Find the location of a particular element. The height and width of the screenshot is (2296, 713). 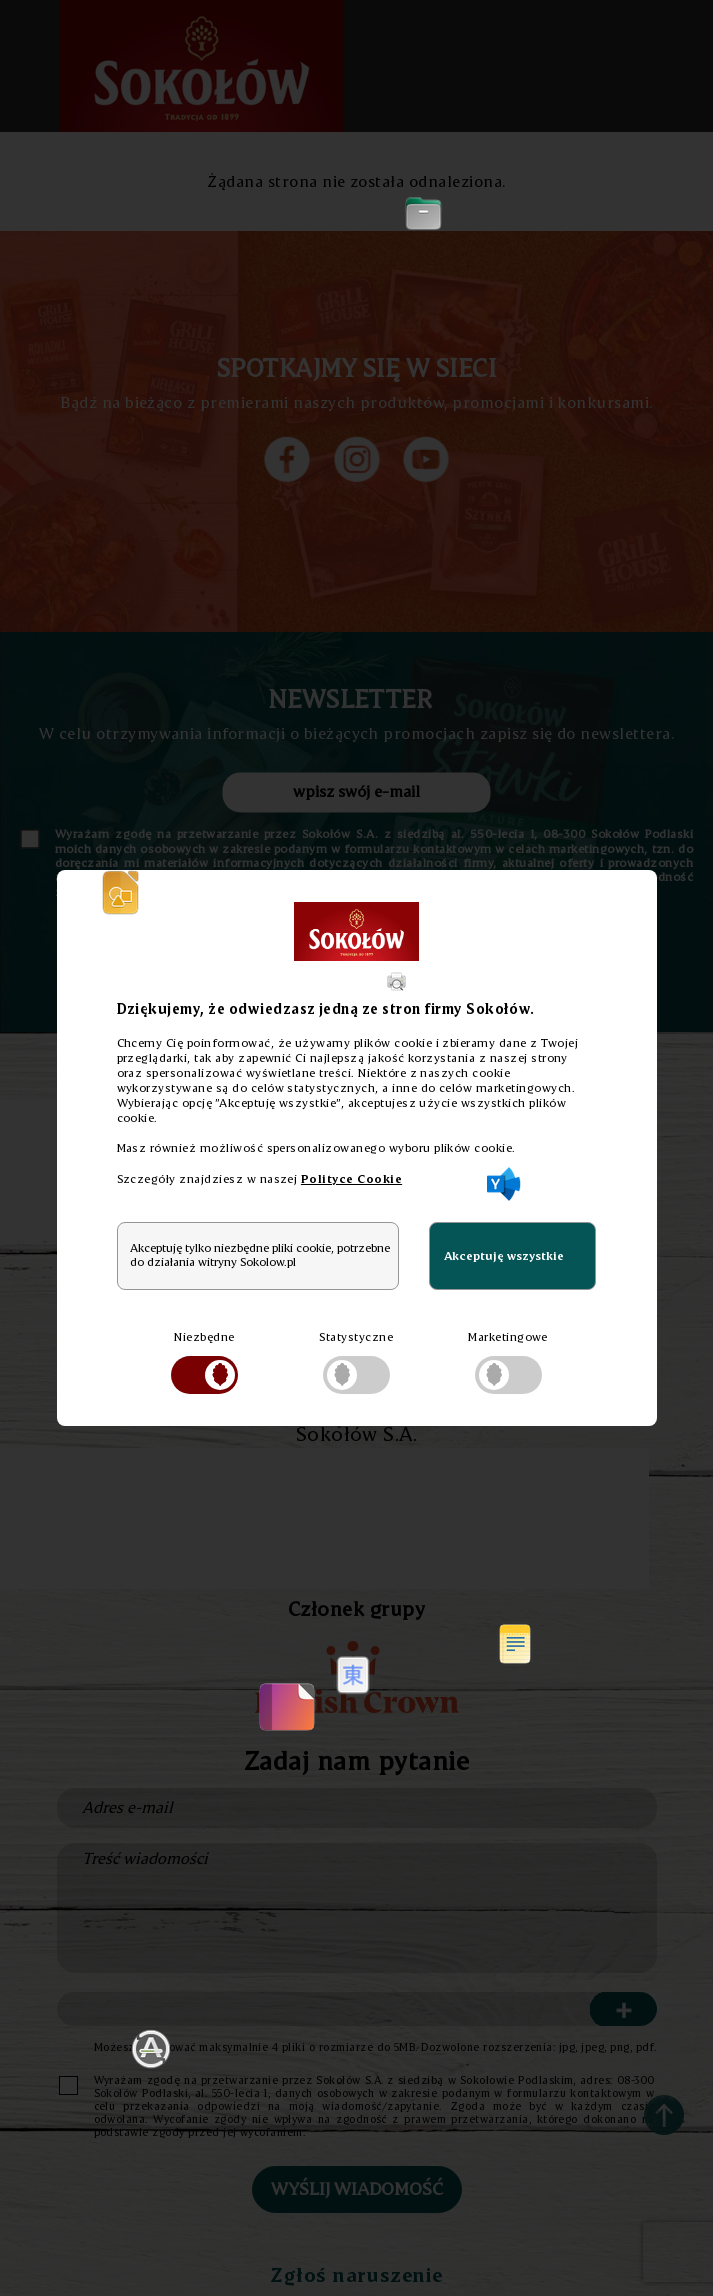

preview document before printing is located at coordinates (396, 981).